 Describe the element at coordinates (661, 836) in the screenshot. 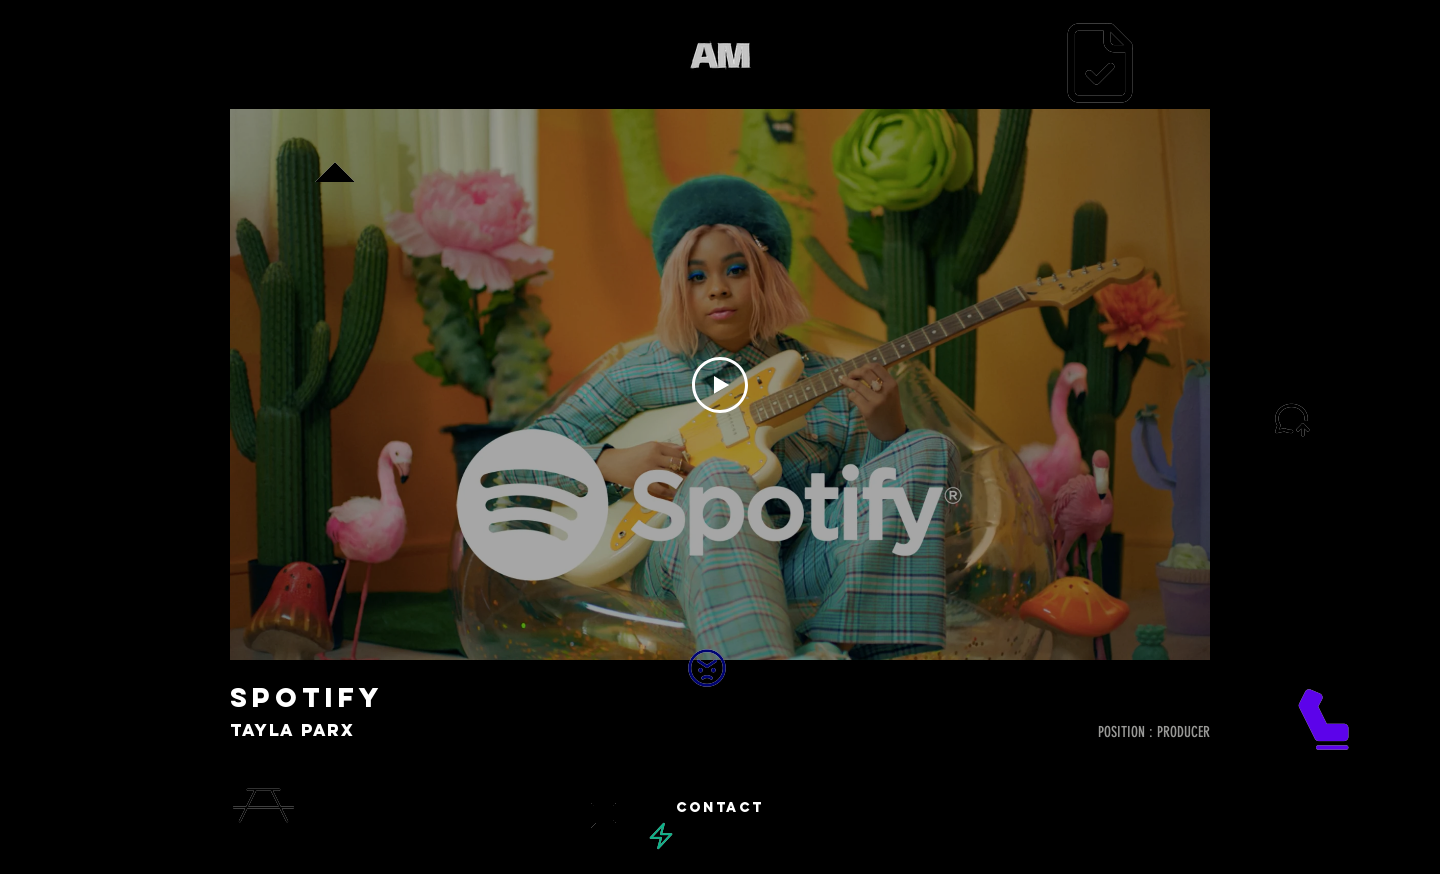

I see `indicates lightning or electricity` at that location.